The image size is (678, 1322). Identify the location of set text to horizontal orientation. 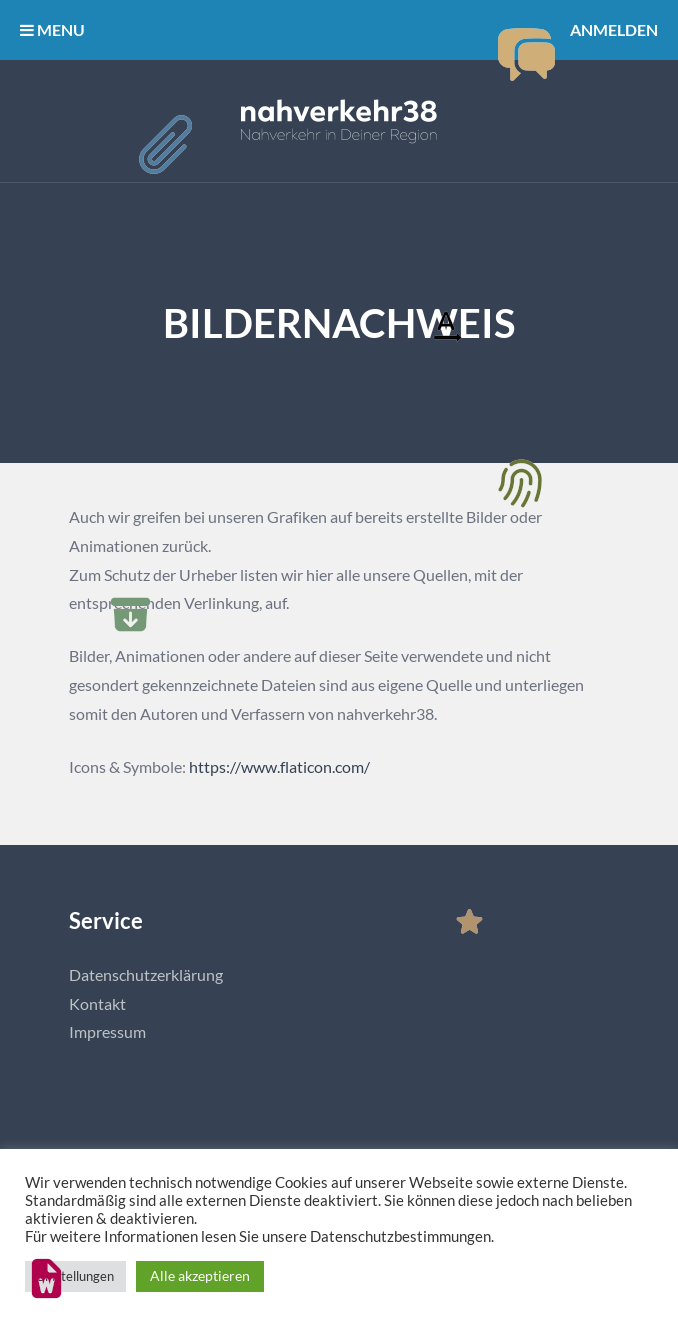
(446, 327).